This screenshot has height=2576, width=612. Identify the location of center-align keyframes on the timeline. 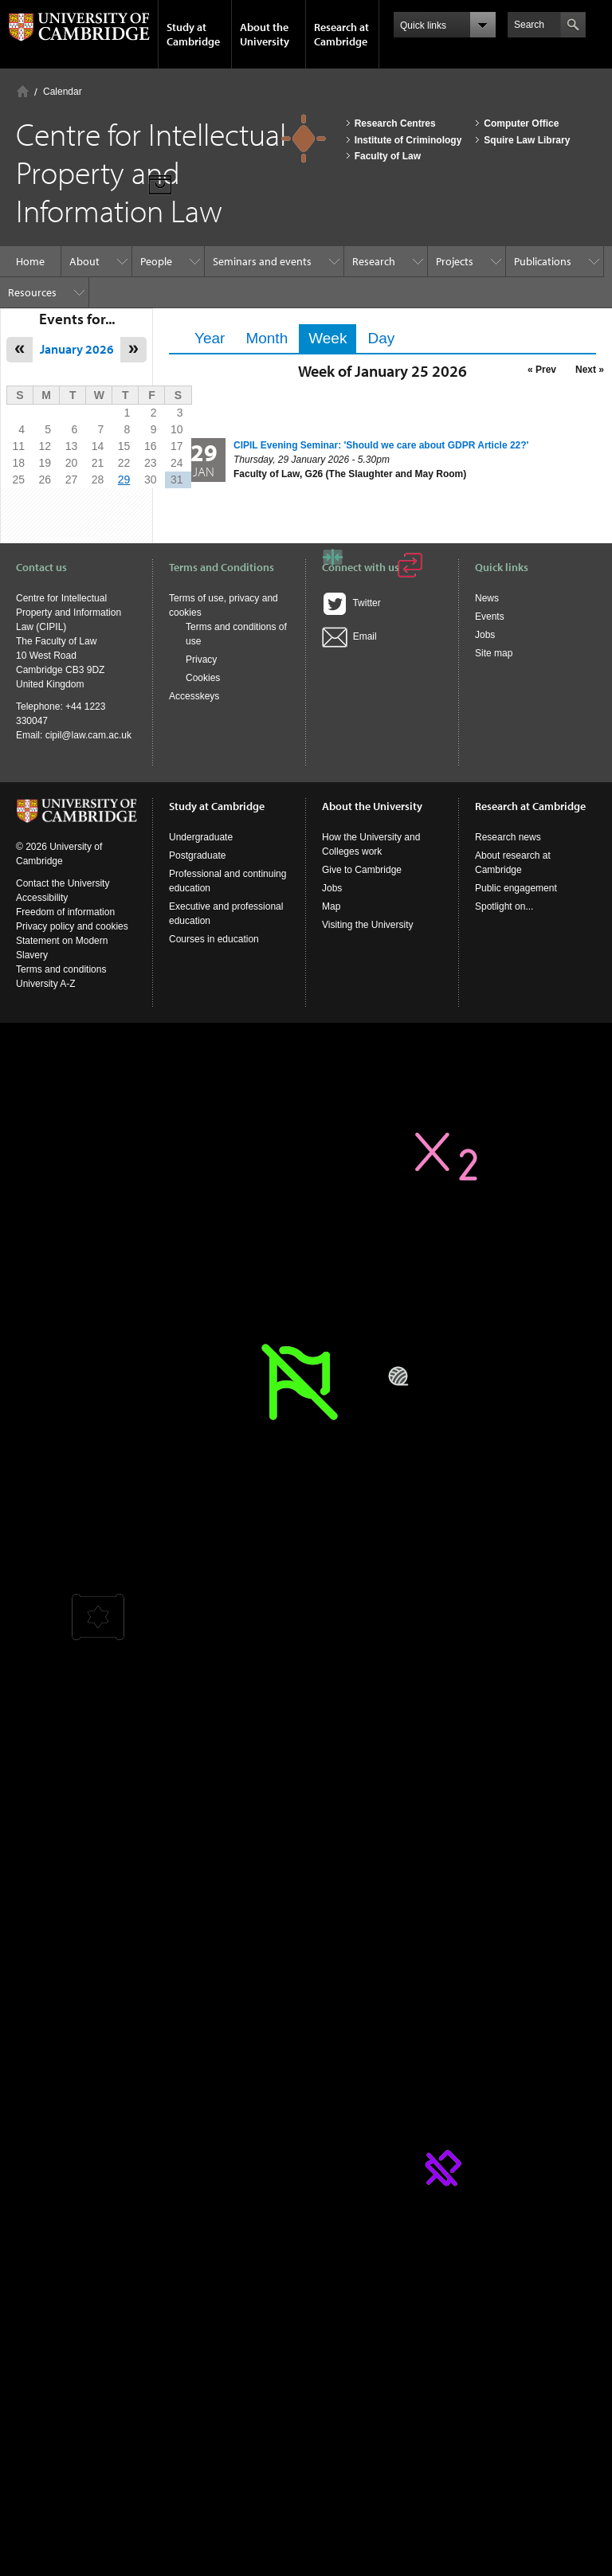
(304, 139).